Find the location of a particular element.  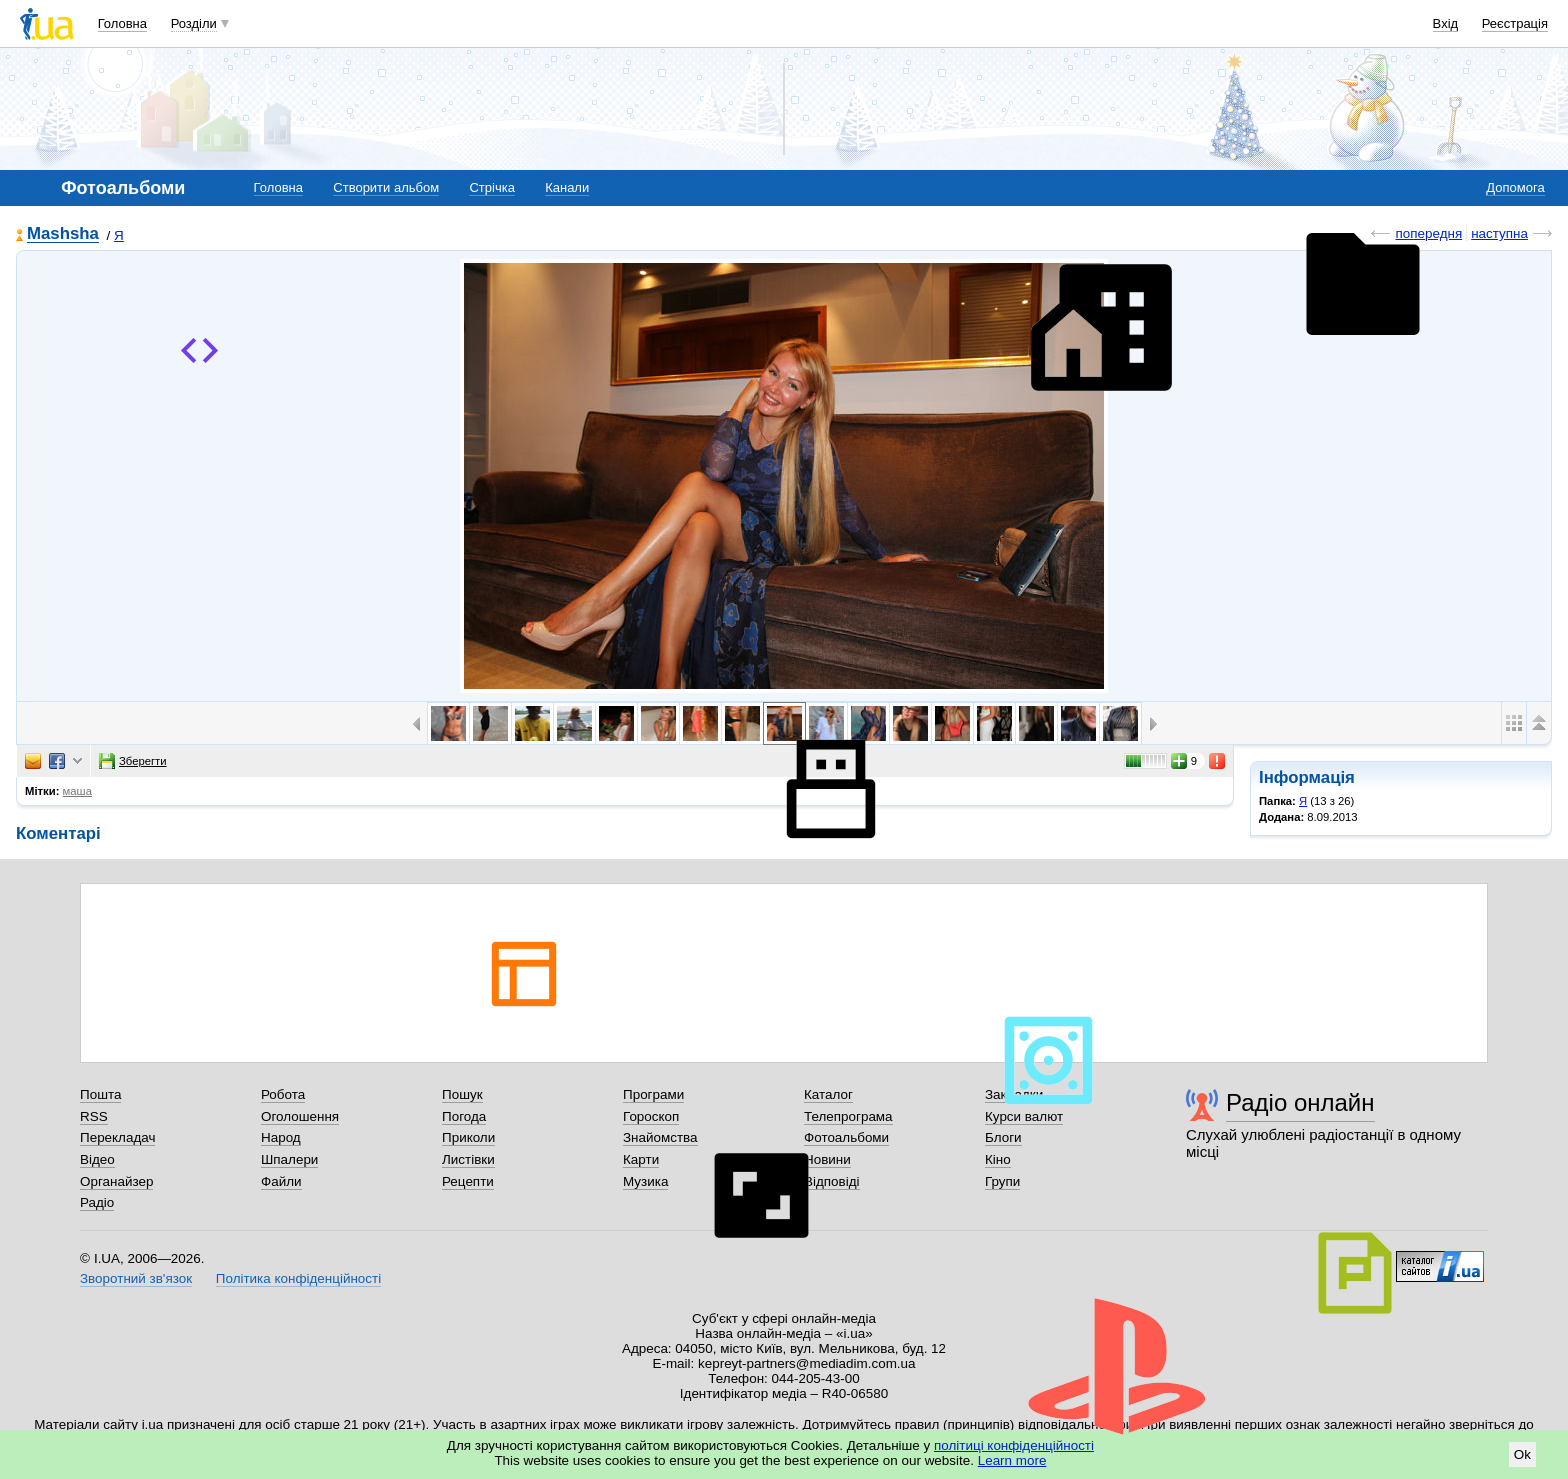

expand content horizontally is located at coordinates (199, 350).